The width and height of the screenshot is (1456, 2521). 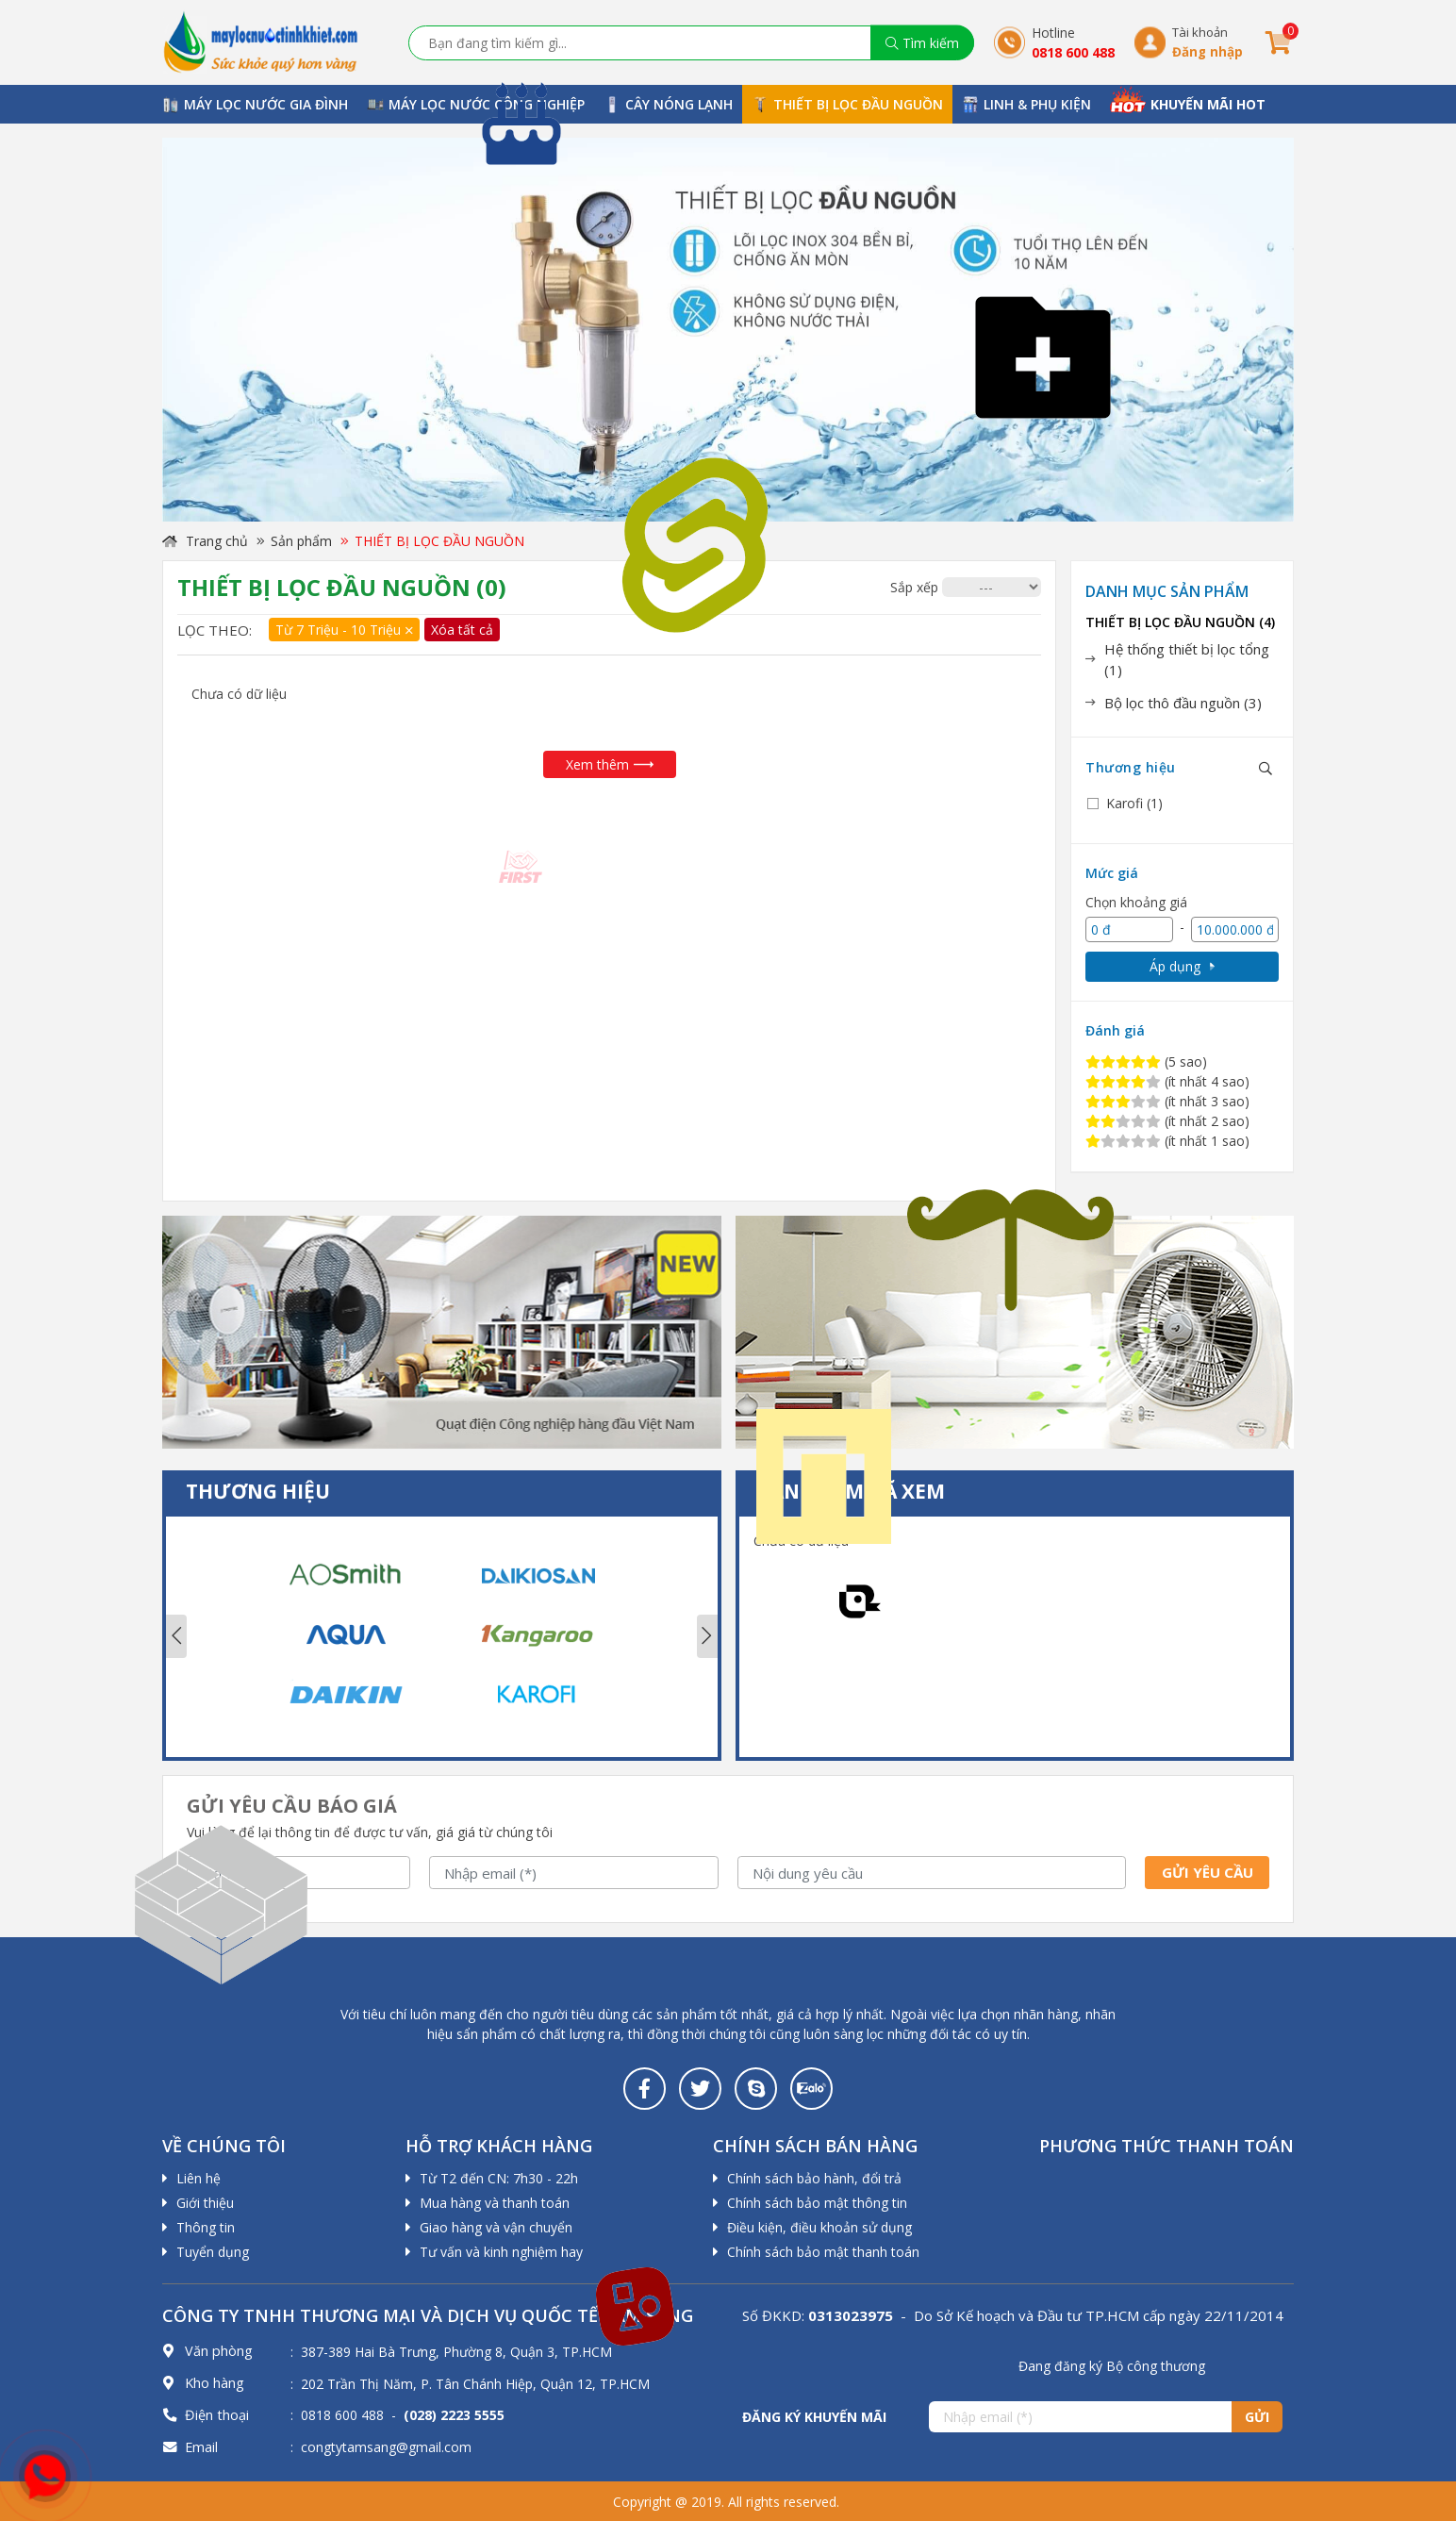 What do you see at coordinates (1043, 357) in the screenshot?
I see `create a new folder` at bounding box center [1043, 357].